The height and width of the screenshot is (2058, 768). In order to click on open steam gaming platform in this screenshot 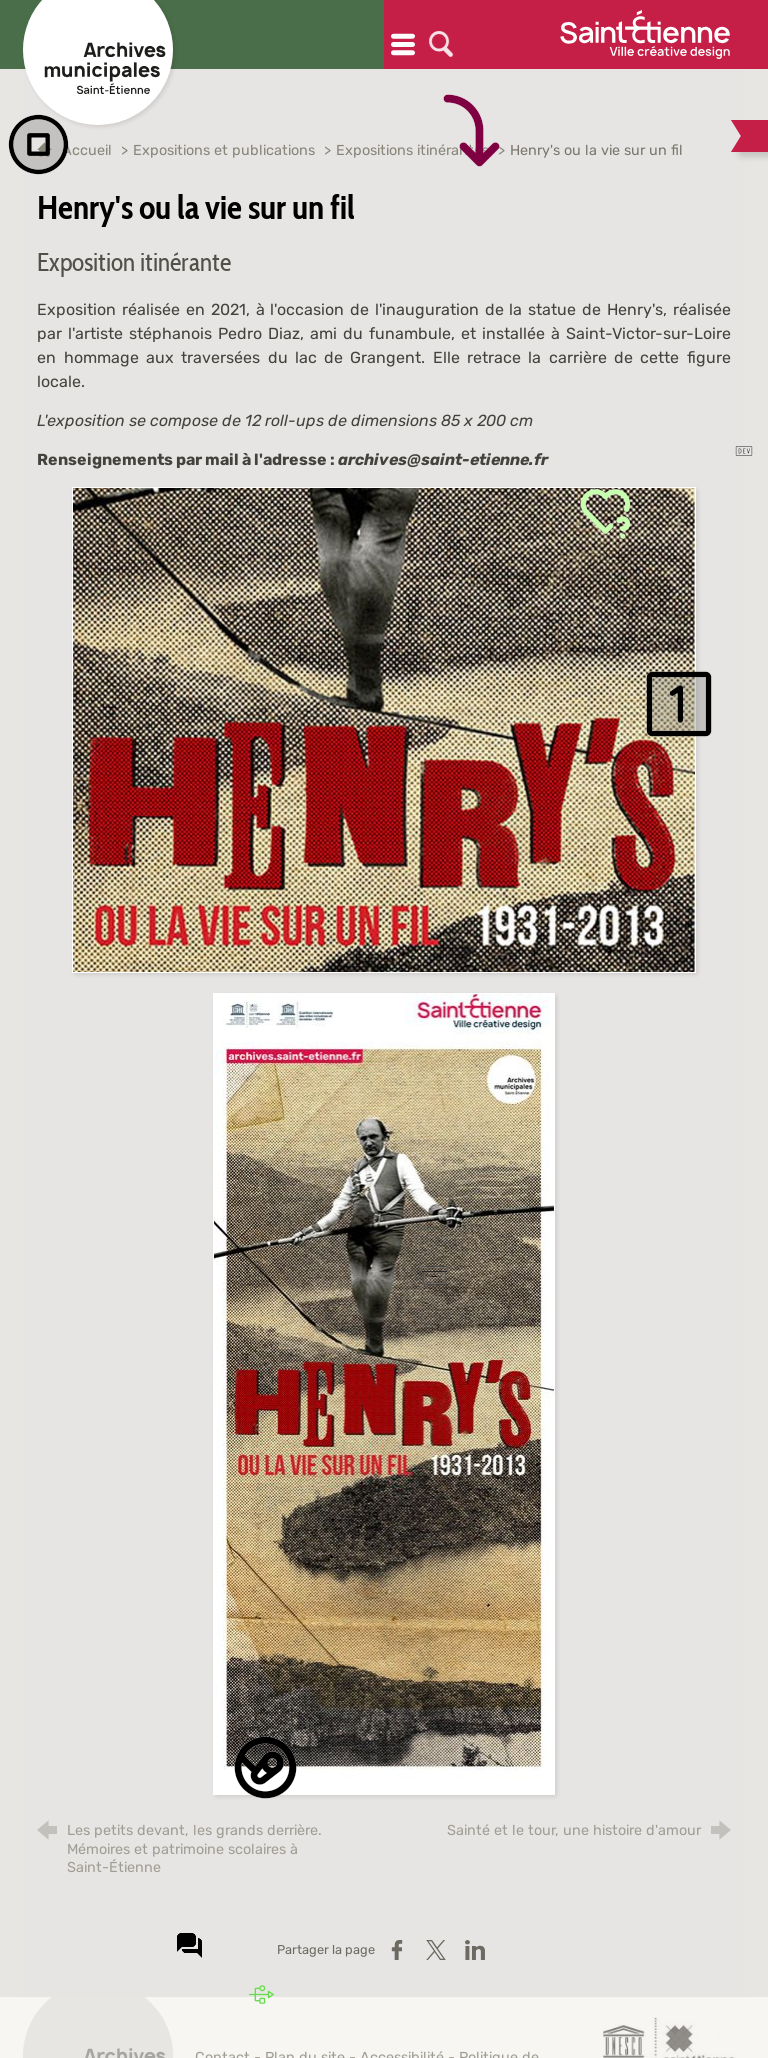, I will do `click(265, 1767)`.